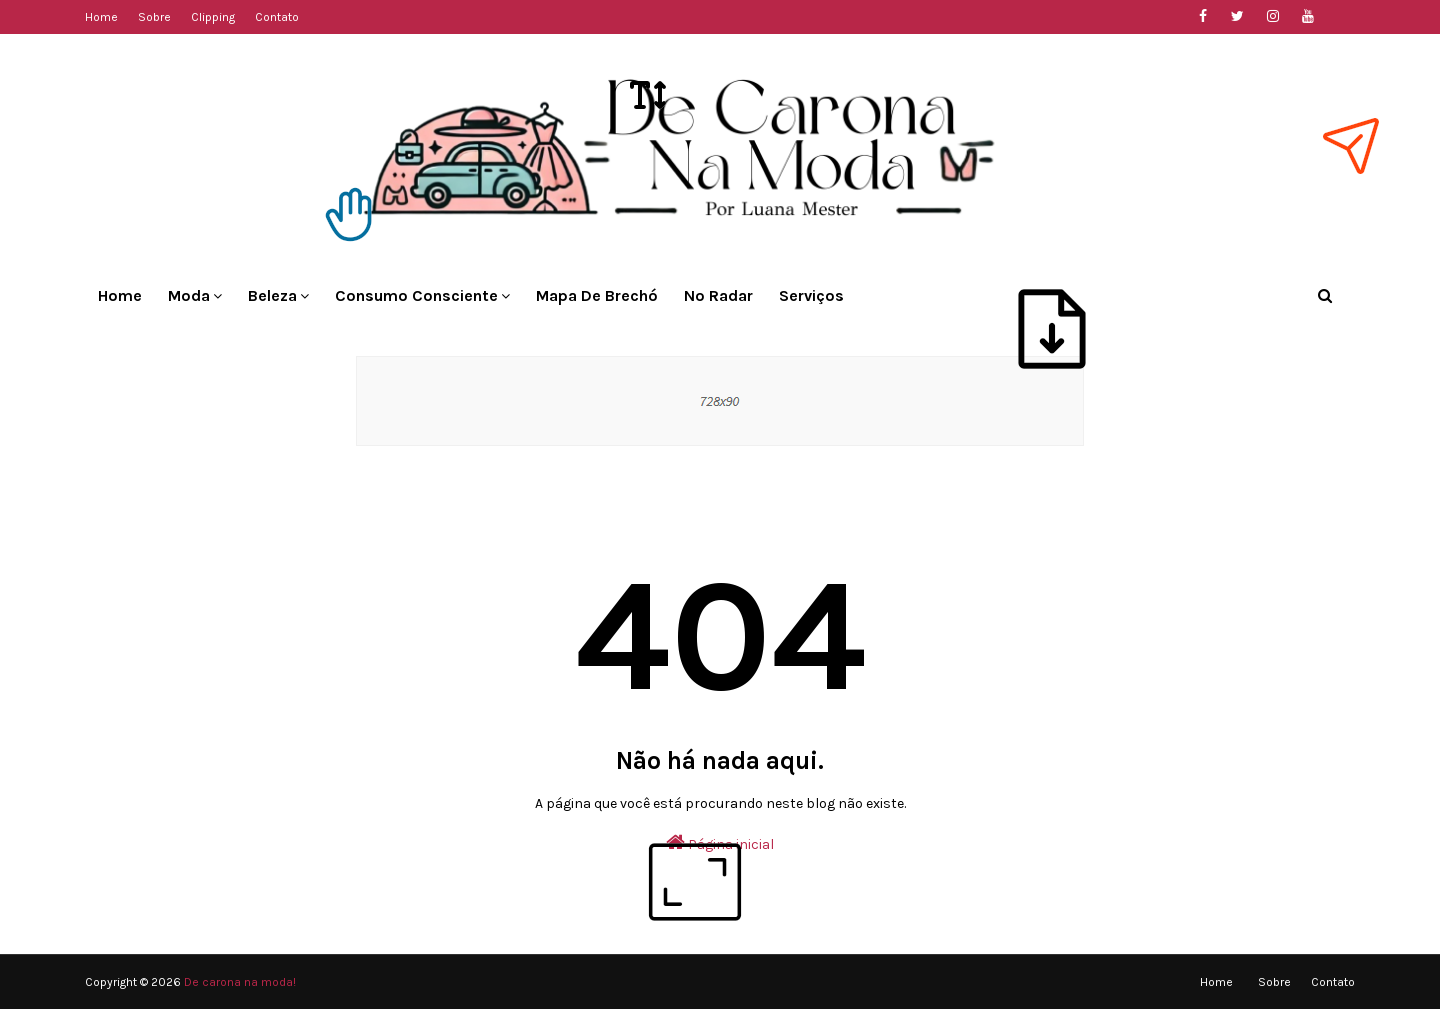 Image resolution: width=1440 pixels, height=1009 pixels. I want to click on stop or pause an action, so click(350, 214).